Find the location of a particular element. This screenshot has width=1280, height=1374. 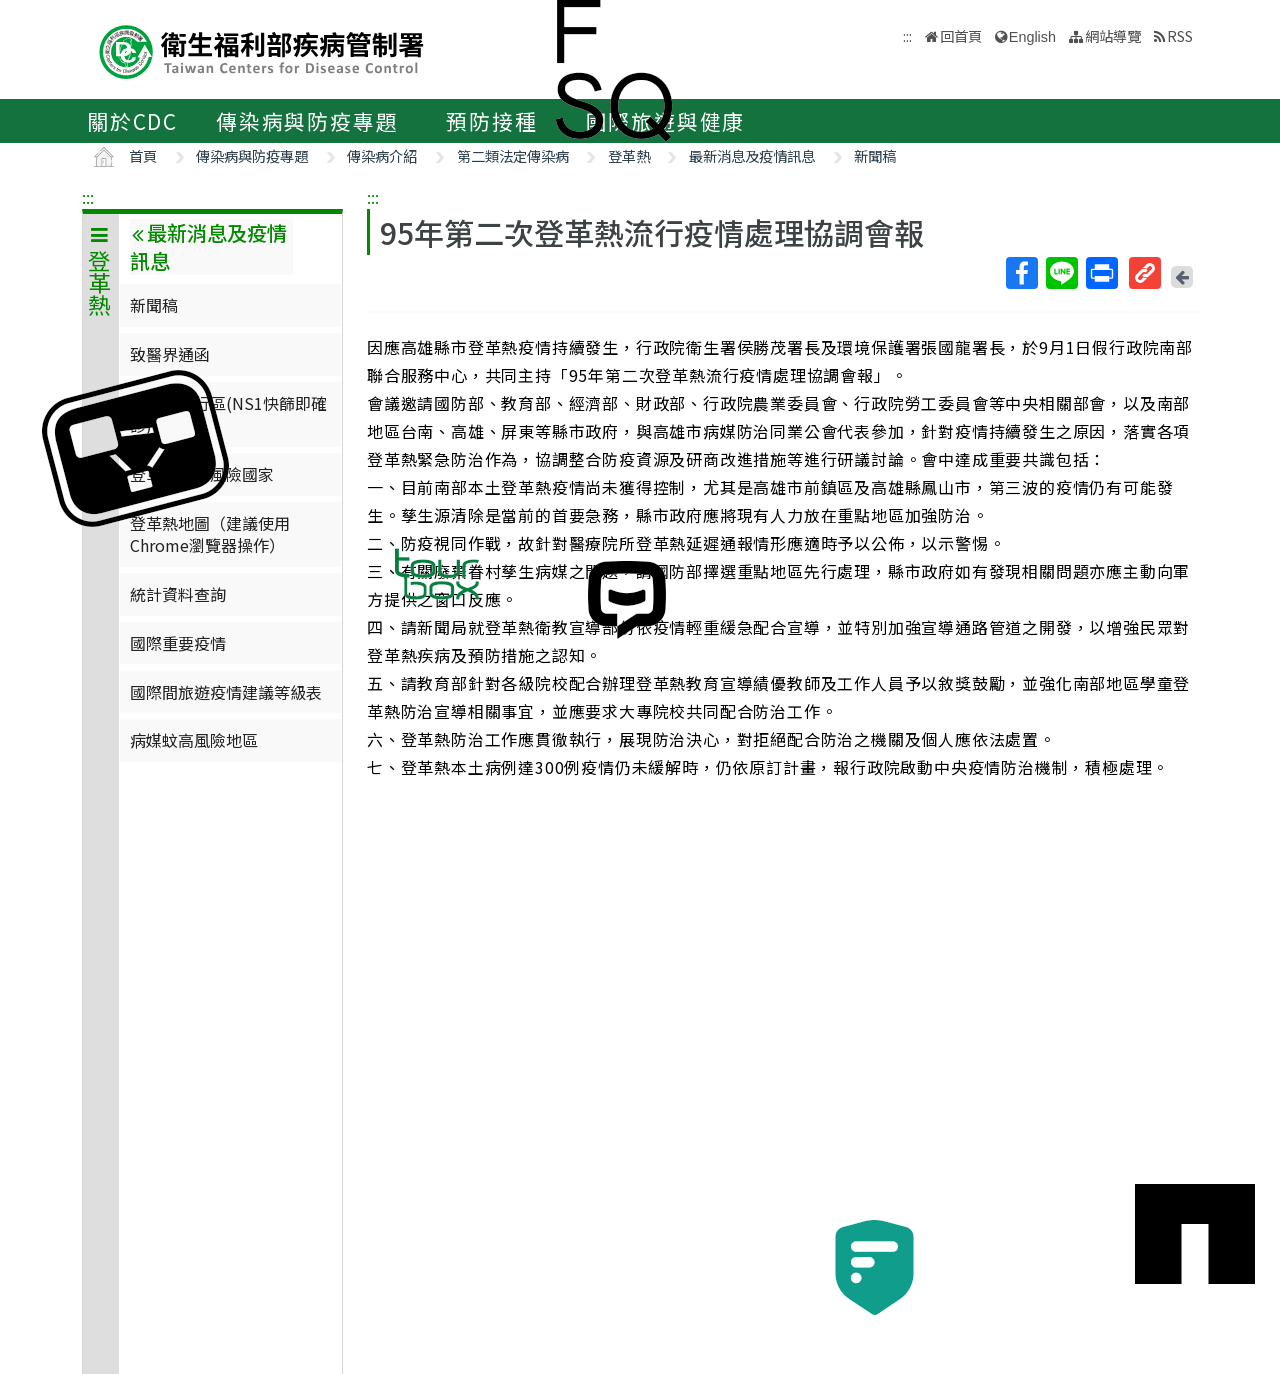

open 2FAS authenticator app is located at coordinates (874, 1267).